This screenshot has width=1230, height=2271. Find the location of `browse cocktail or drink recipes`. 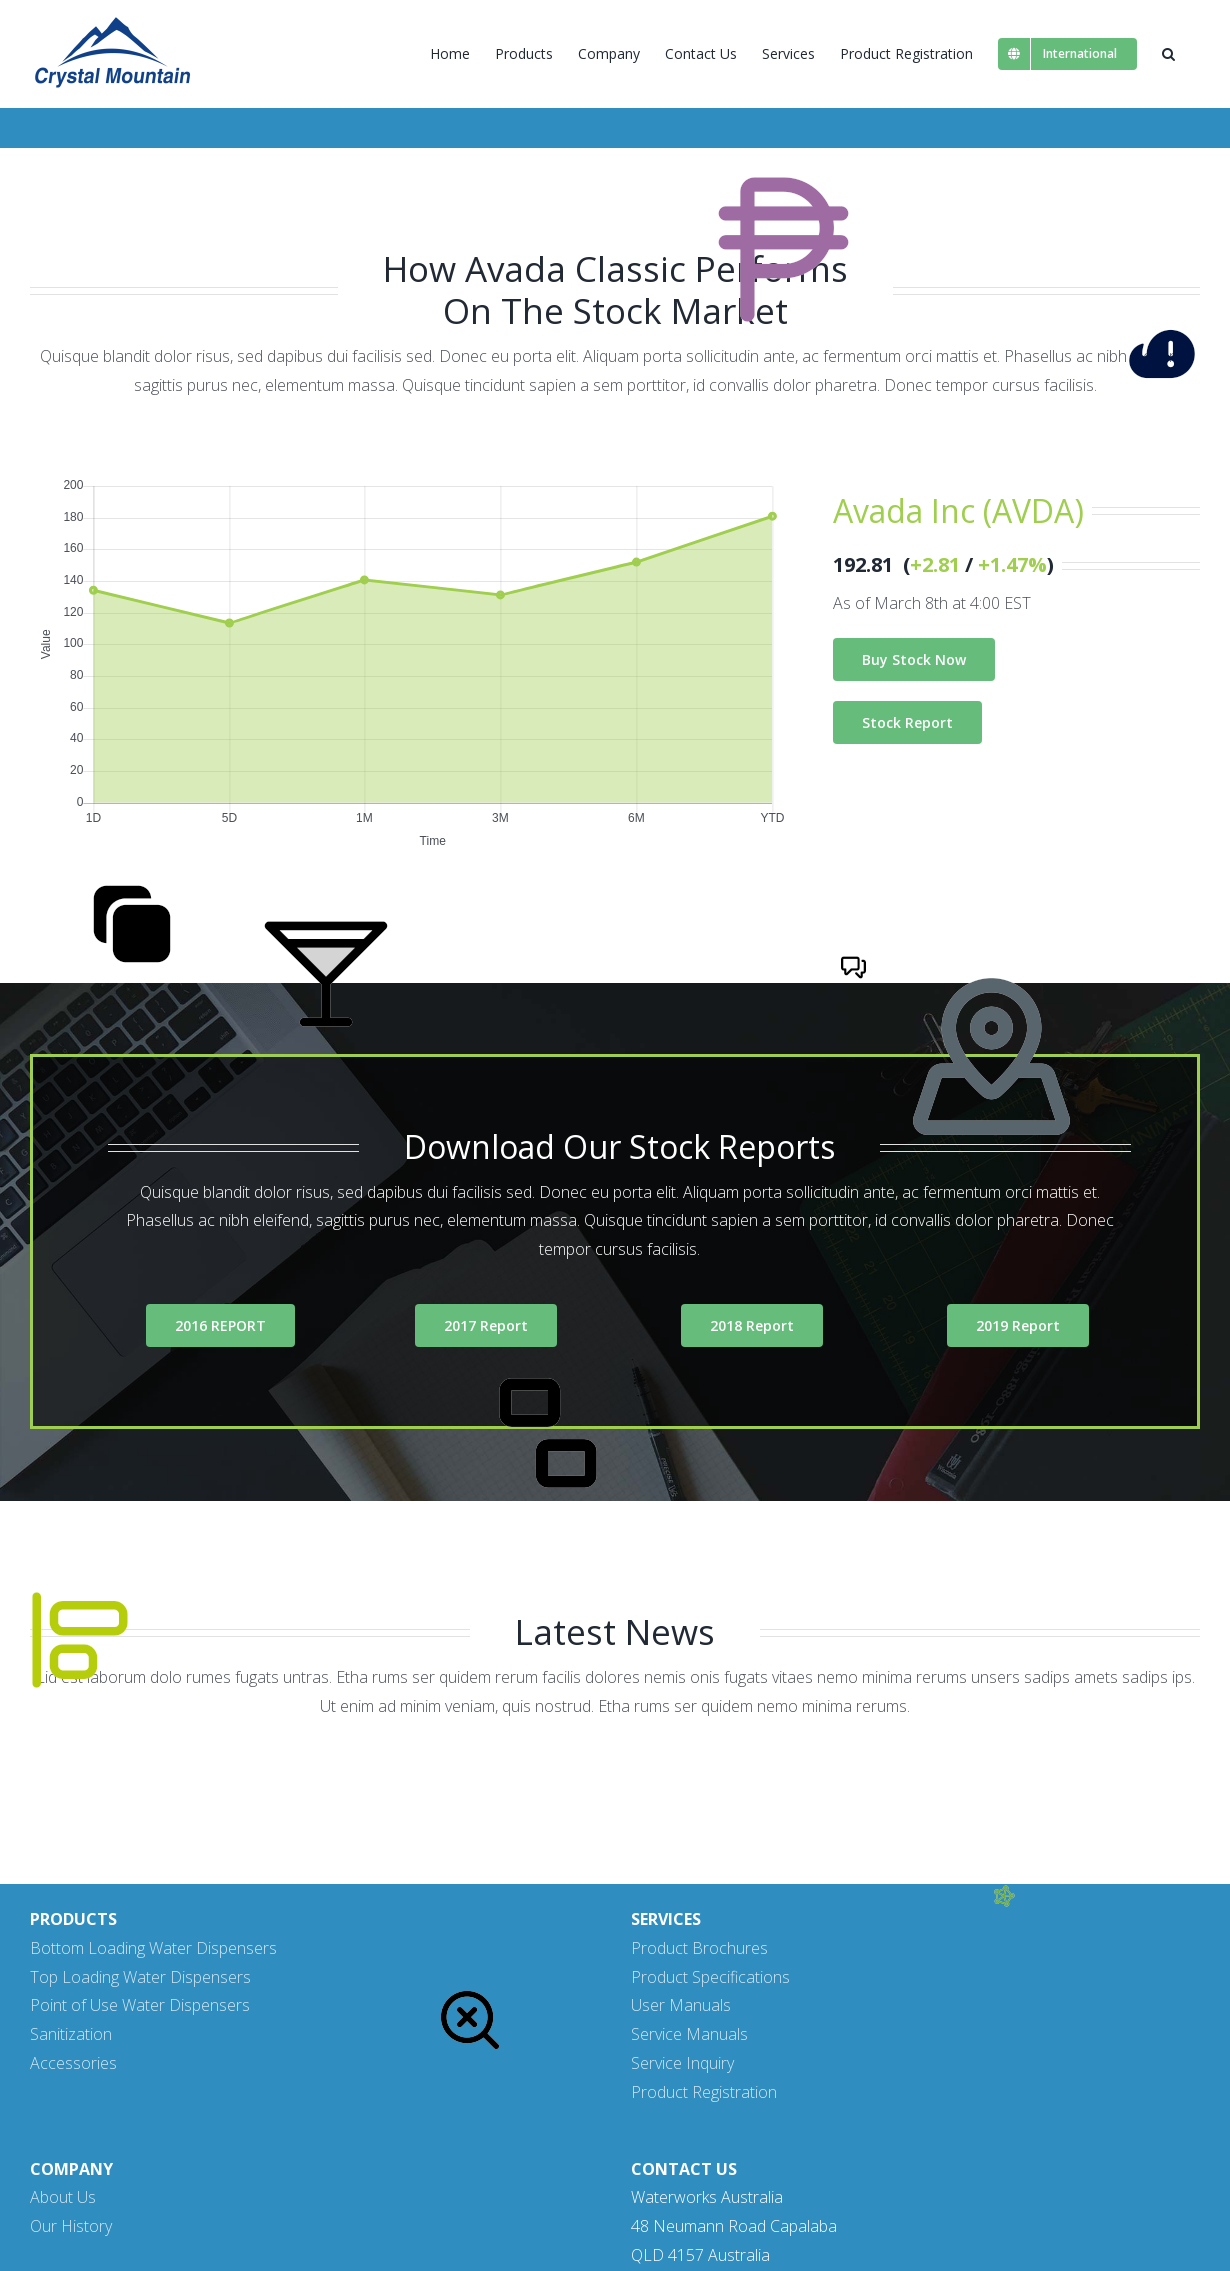

browse cocktail or drink recipes is located at coordinates (326, 974).